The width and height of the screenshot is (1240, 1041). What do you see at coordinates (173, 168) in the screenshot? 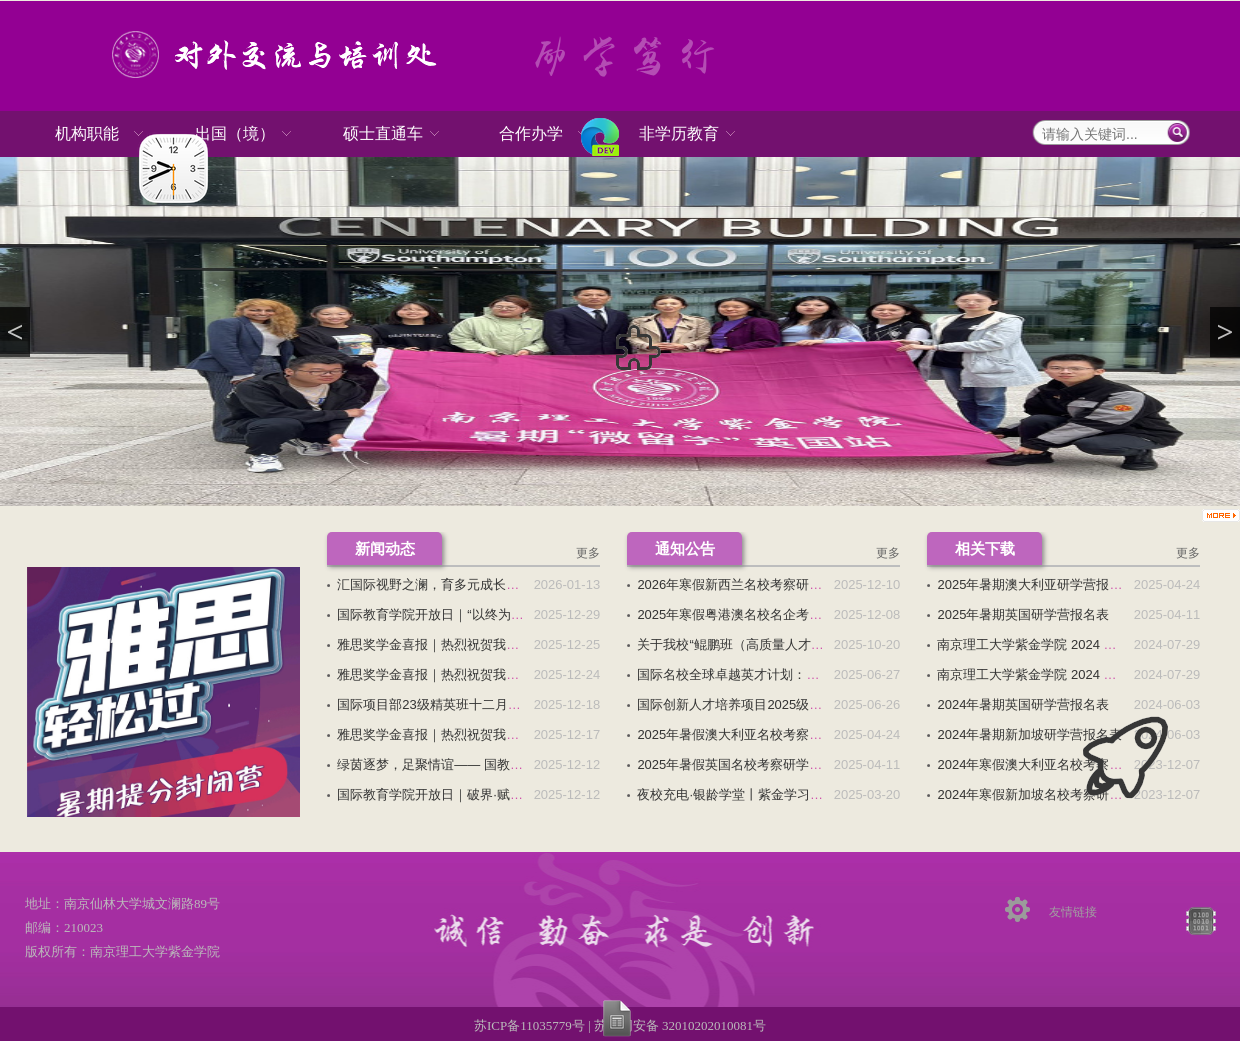
I see `open the clock app` at bounding box center [173, 168].